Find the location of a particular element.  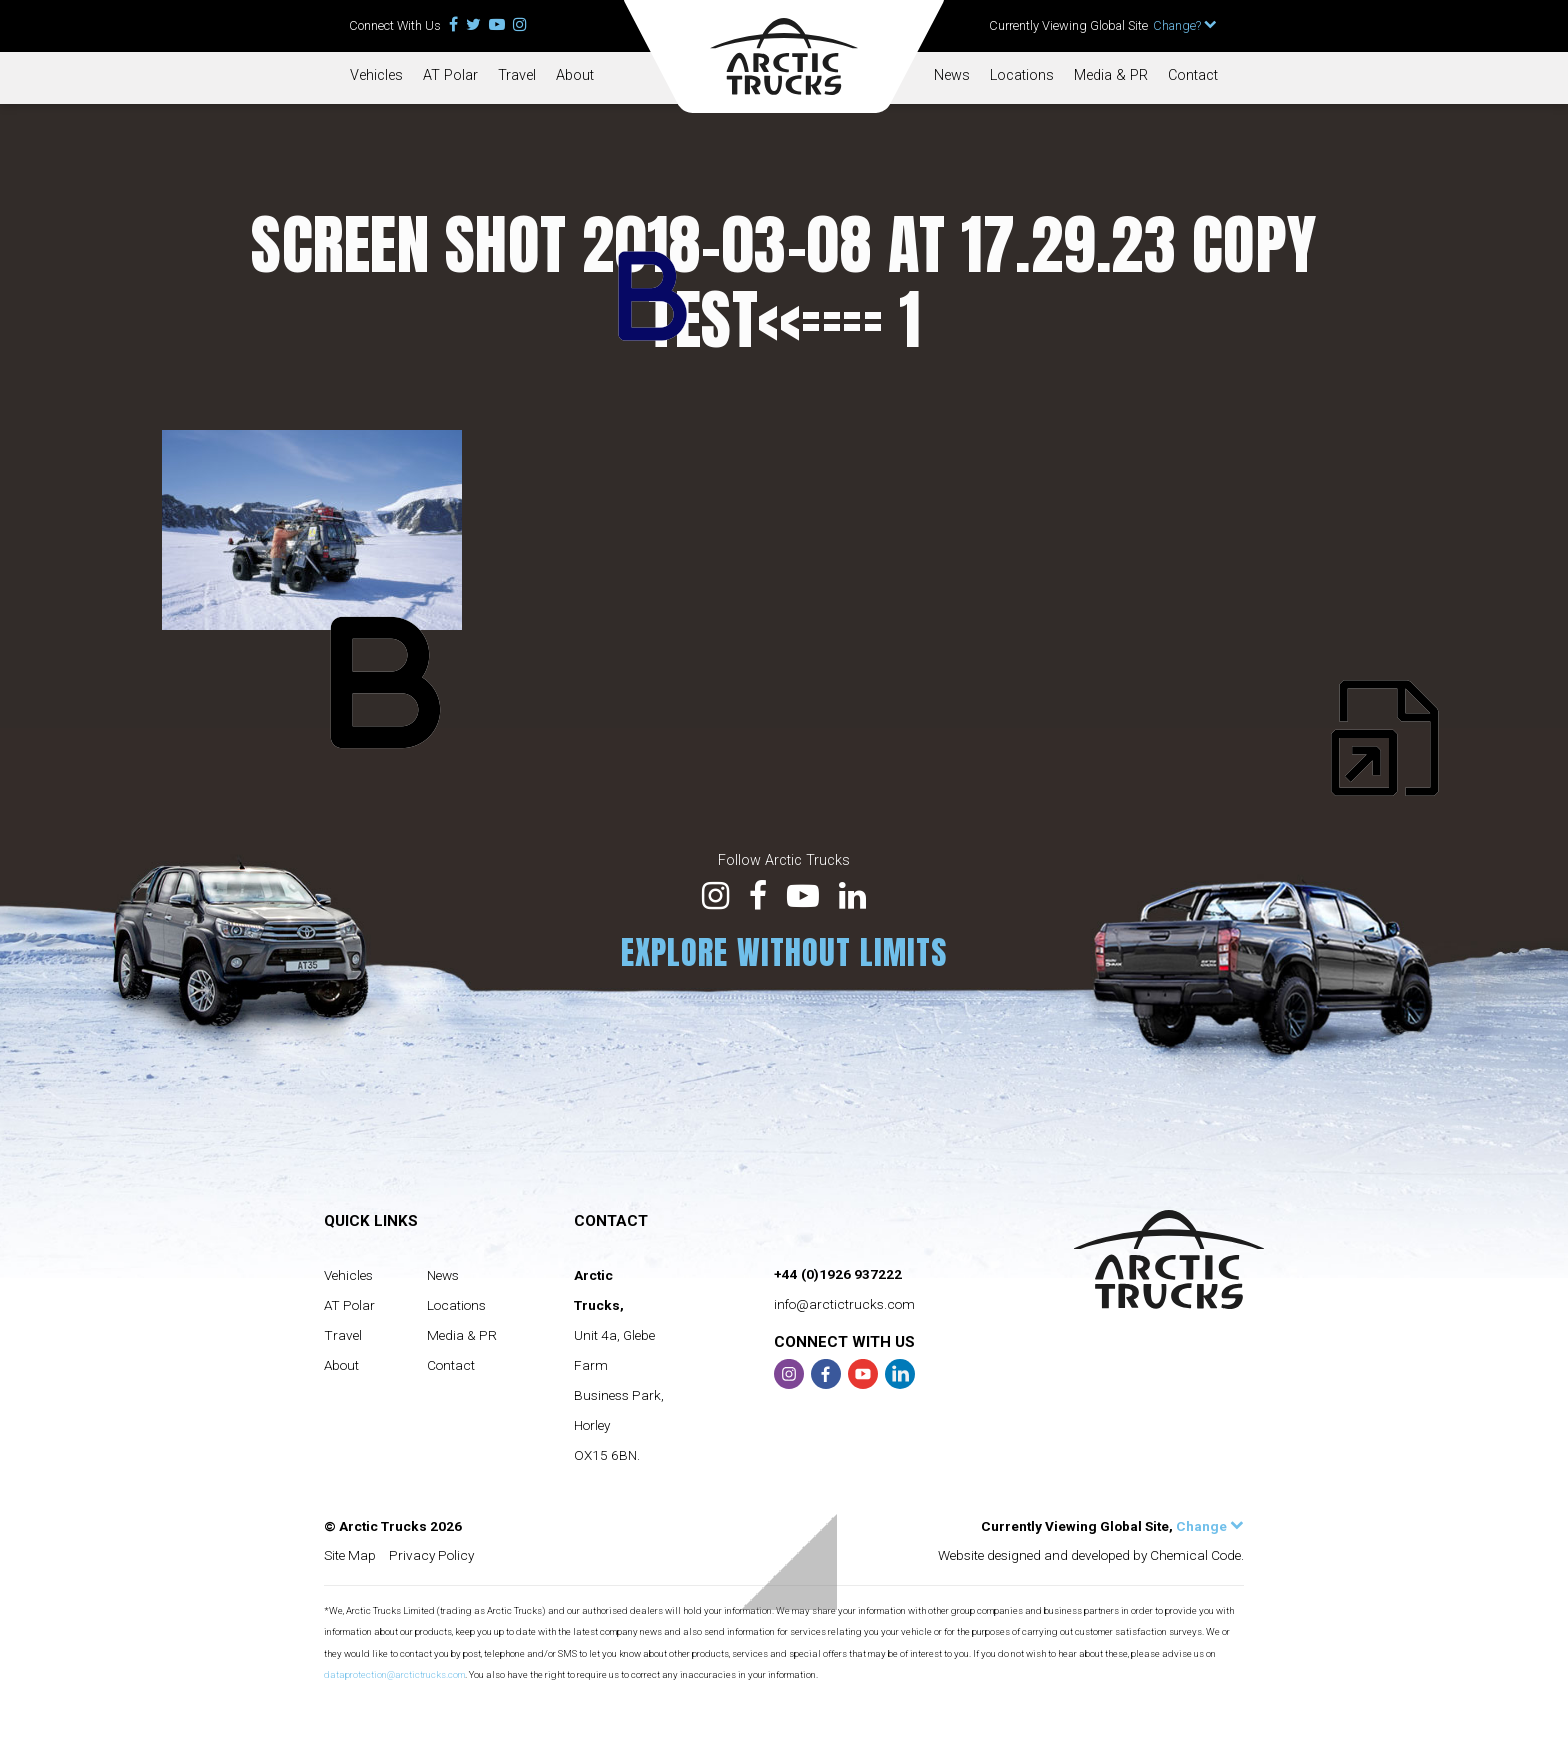

indicates no cellular signal is located at coordinates (789, 1562).